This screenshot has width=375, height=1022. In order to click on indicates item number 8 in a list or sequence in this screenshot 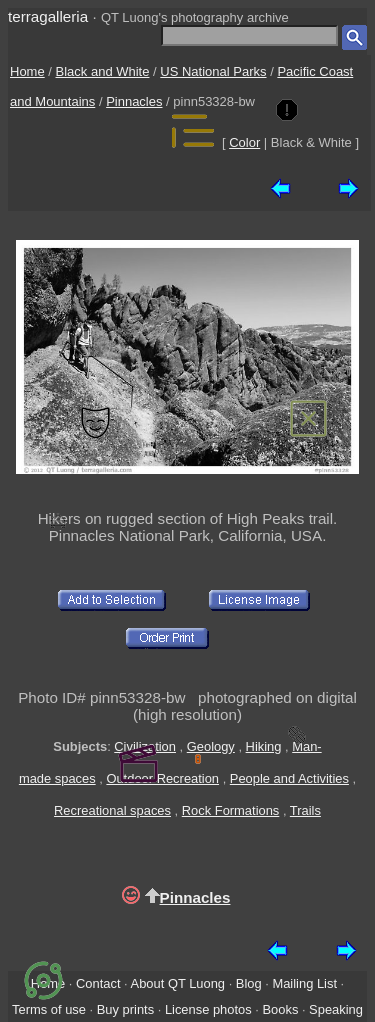, I will do `click(198, 759)`.